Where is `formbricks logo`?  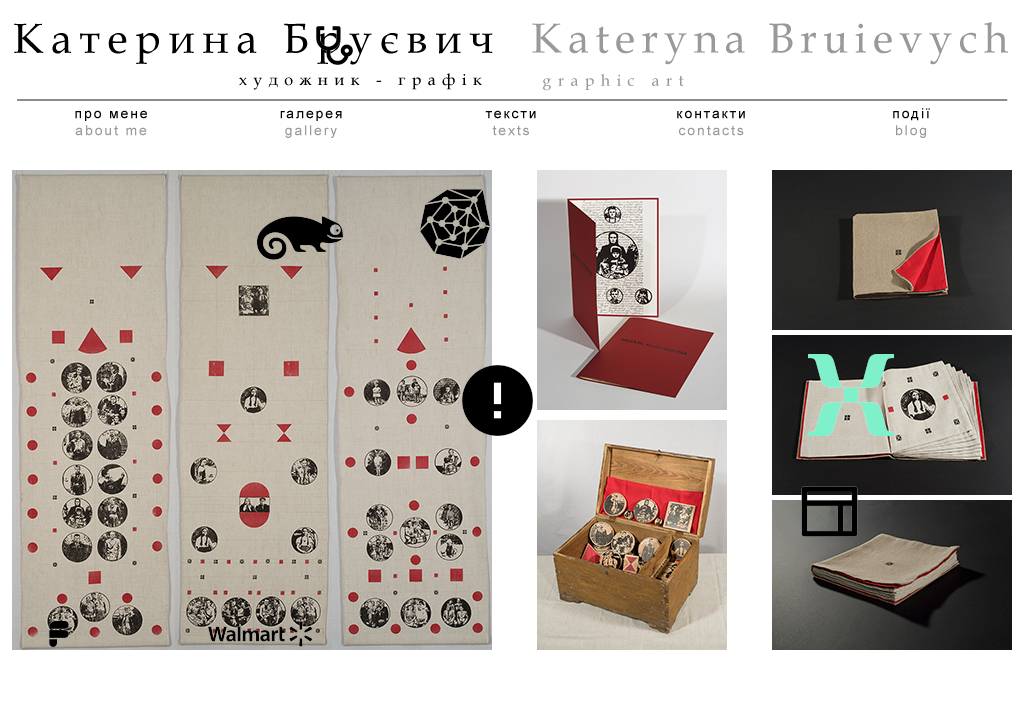 formbricks logo is located at coordinates (59, 634).